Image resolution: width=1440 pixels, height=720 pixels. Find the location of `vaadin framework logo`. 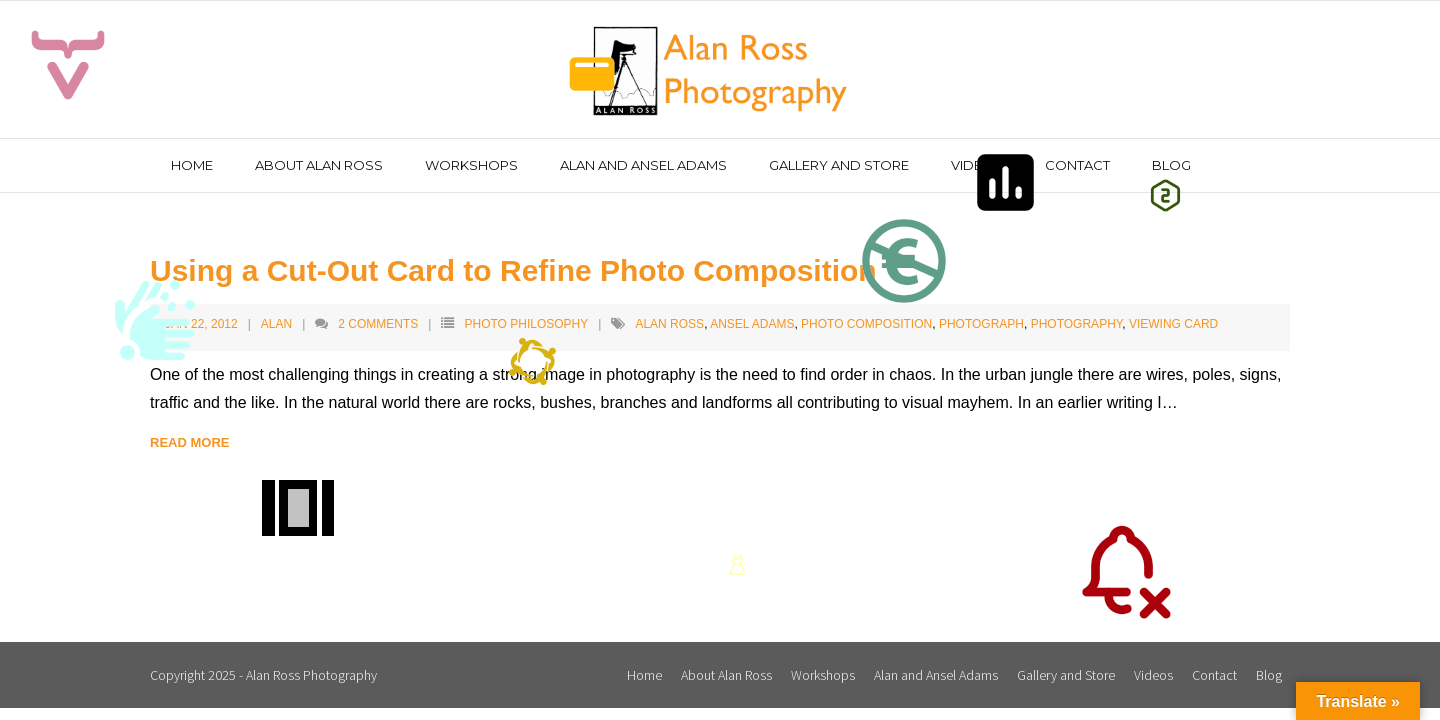

vaadin framework logo is located at coordinates (68, 67).